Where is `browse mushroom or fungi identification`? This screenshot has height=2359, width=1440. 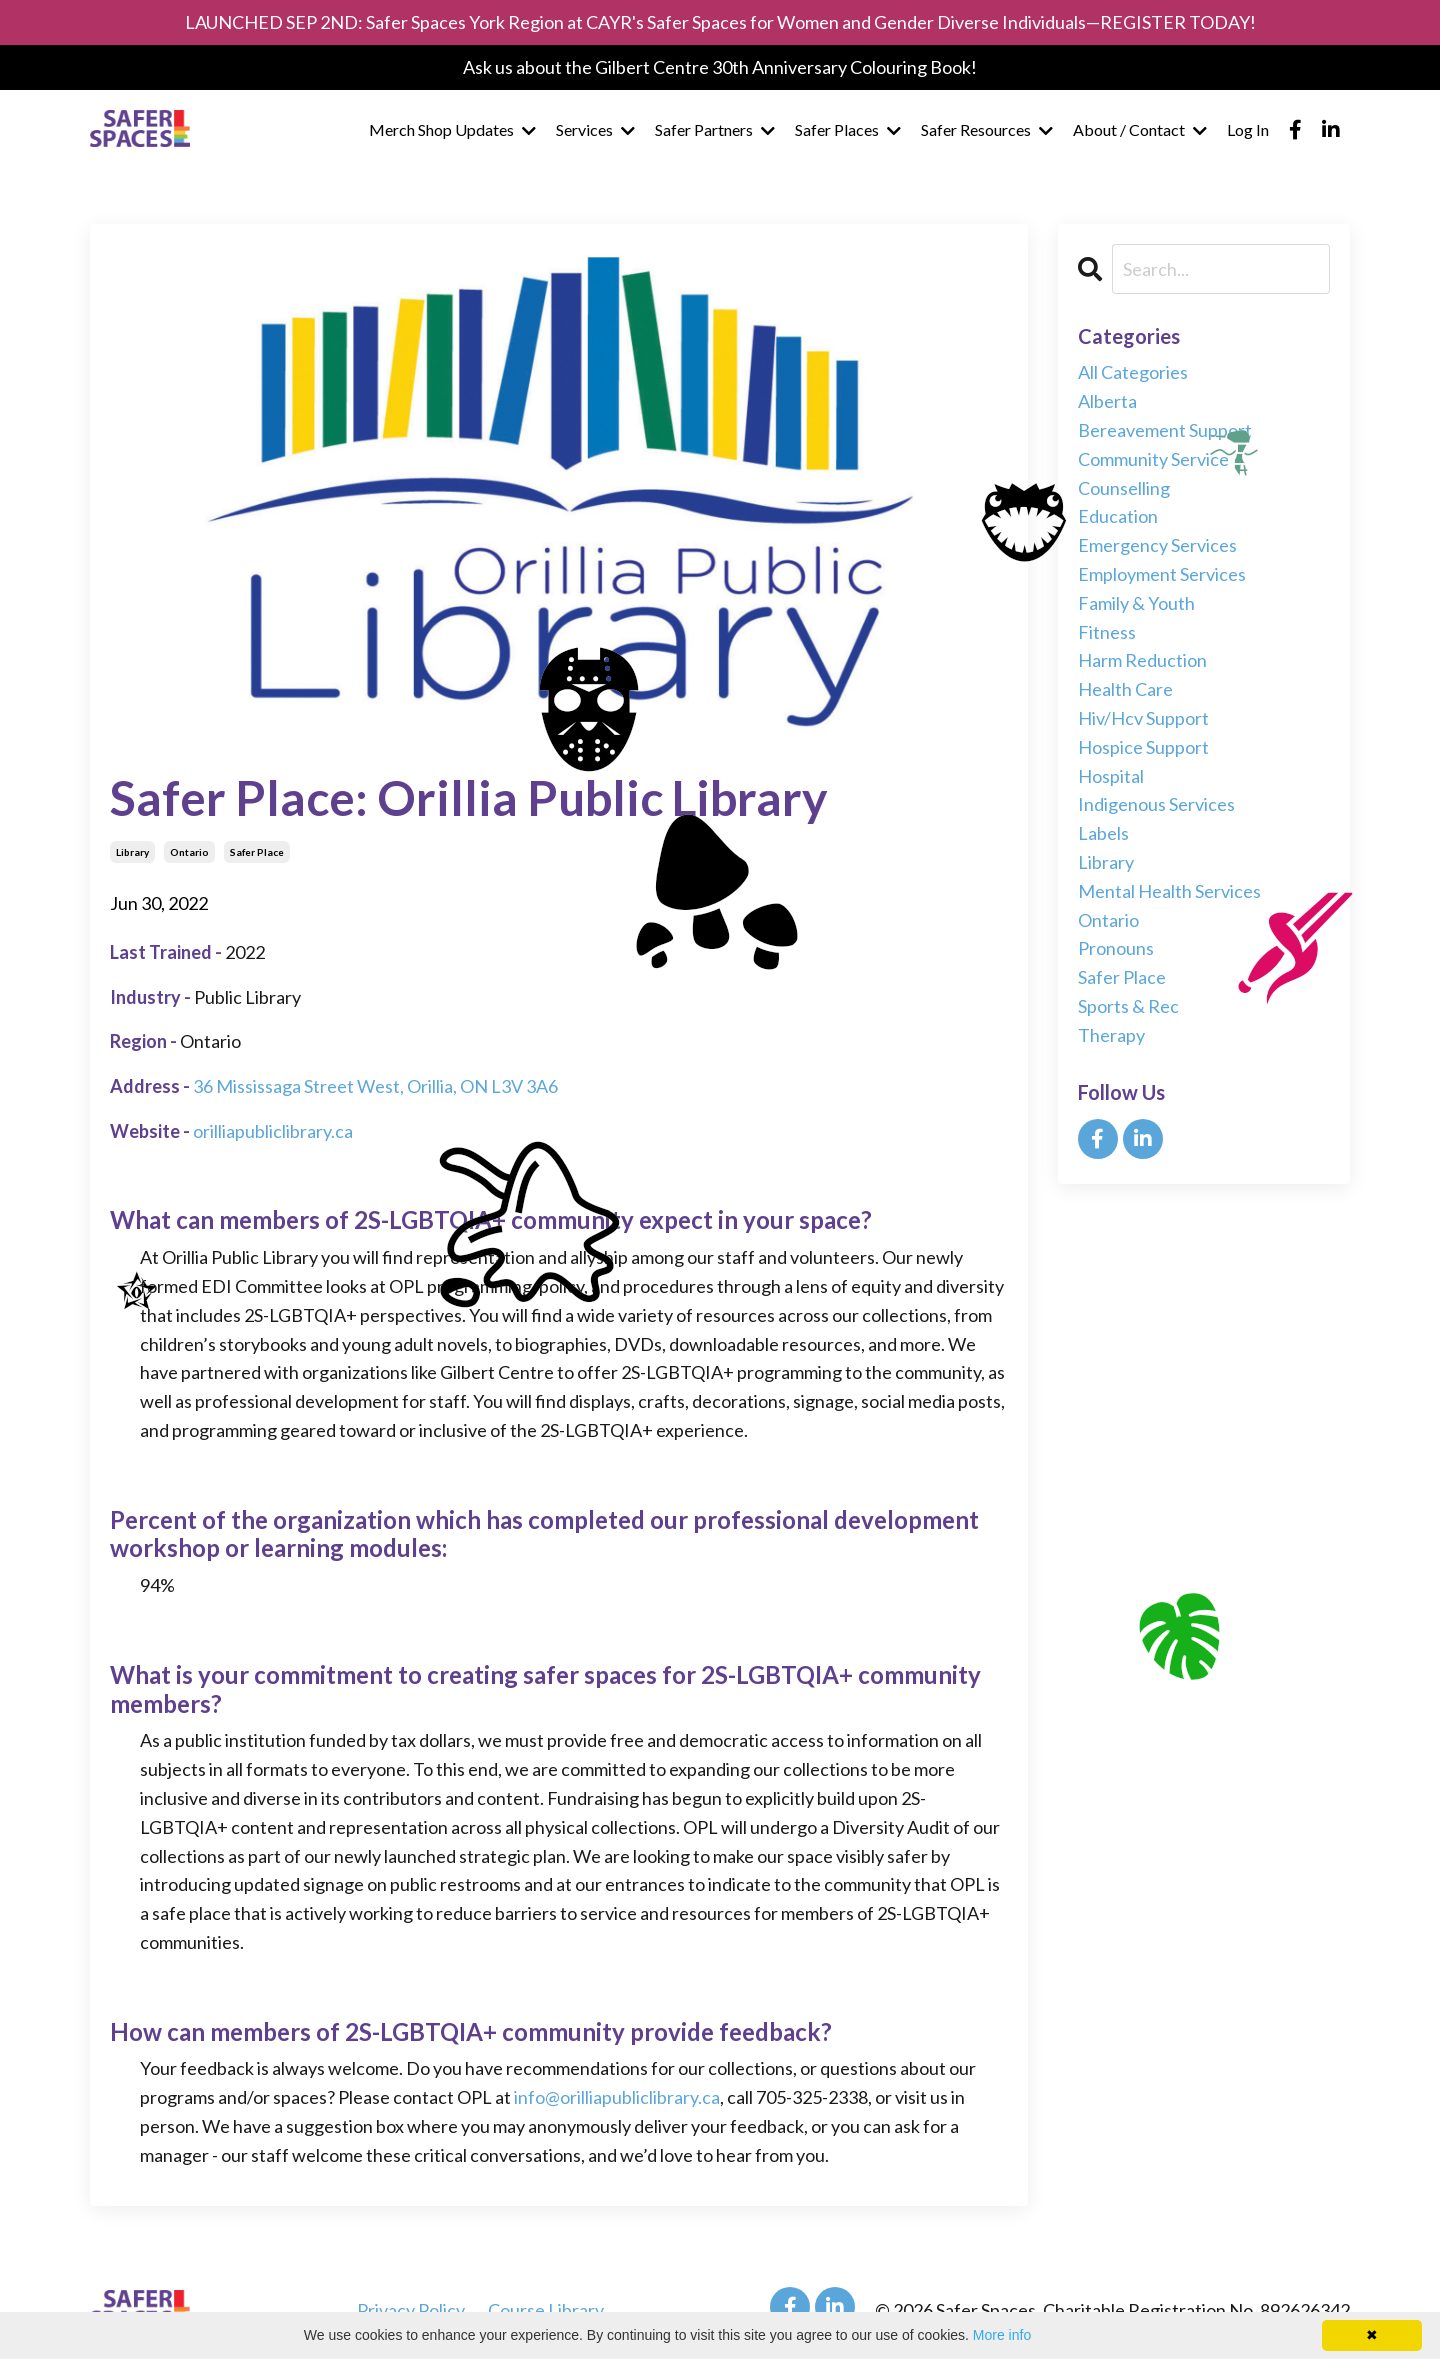
browse mushroom or fungi identification is located at coordinates (717, 892).